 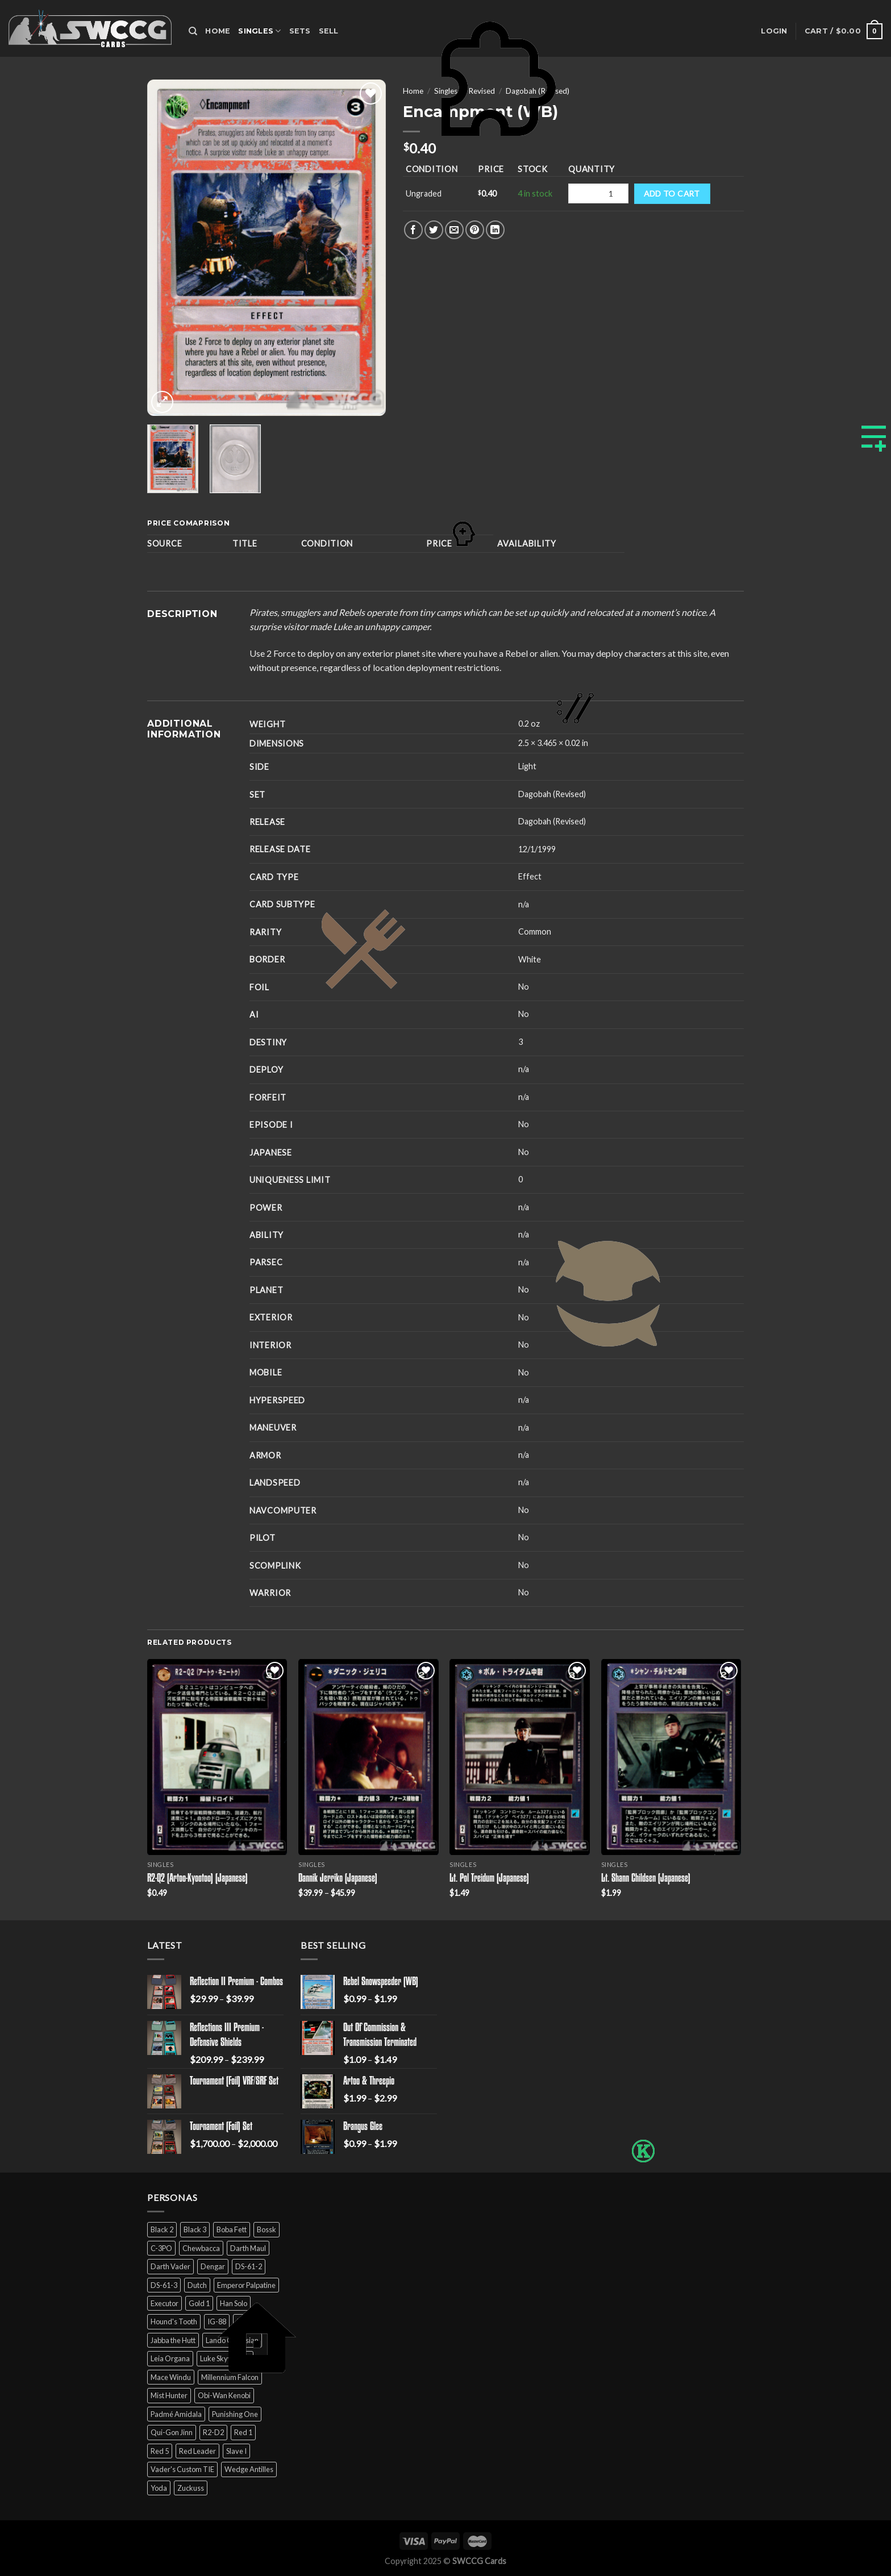 What do you see at coordinates (257, 2341) in the screenshot?
I see `navigate to home screen` at bounding box center [257, 2341].